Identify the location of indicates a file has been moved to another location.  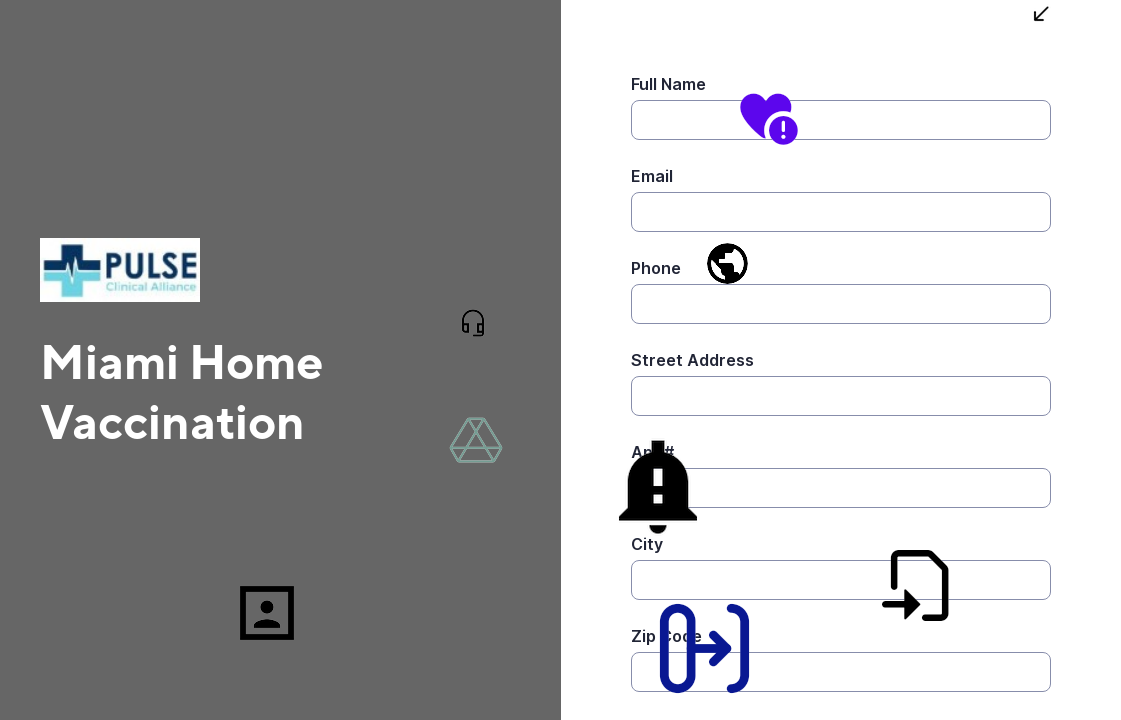
(917, 585).